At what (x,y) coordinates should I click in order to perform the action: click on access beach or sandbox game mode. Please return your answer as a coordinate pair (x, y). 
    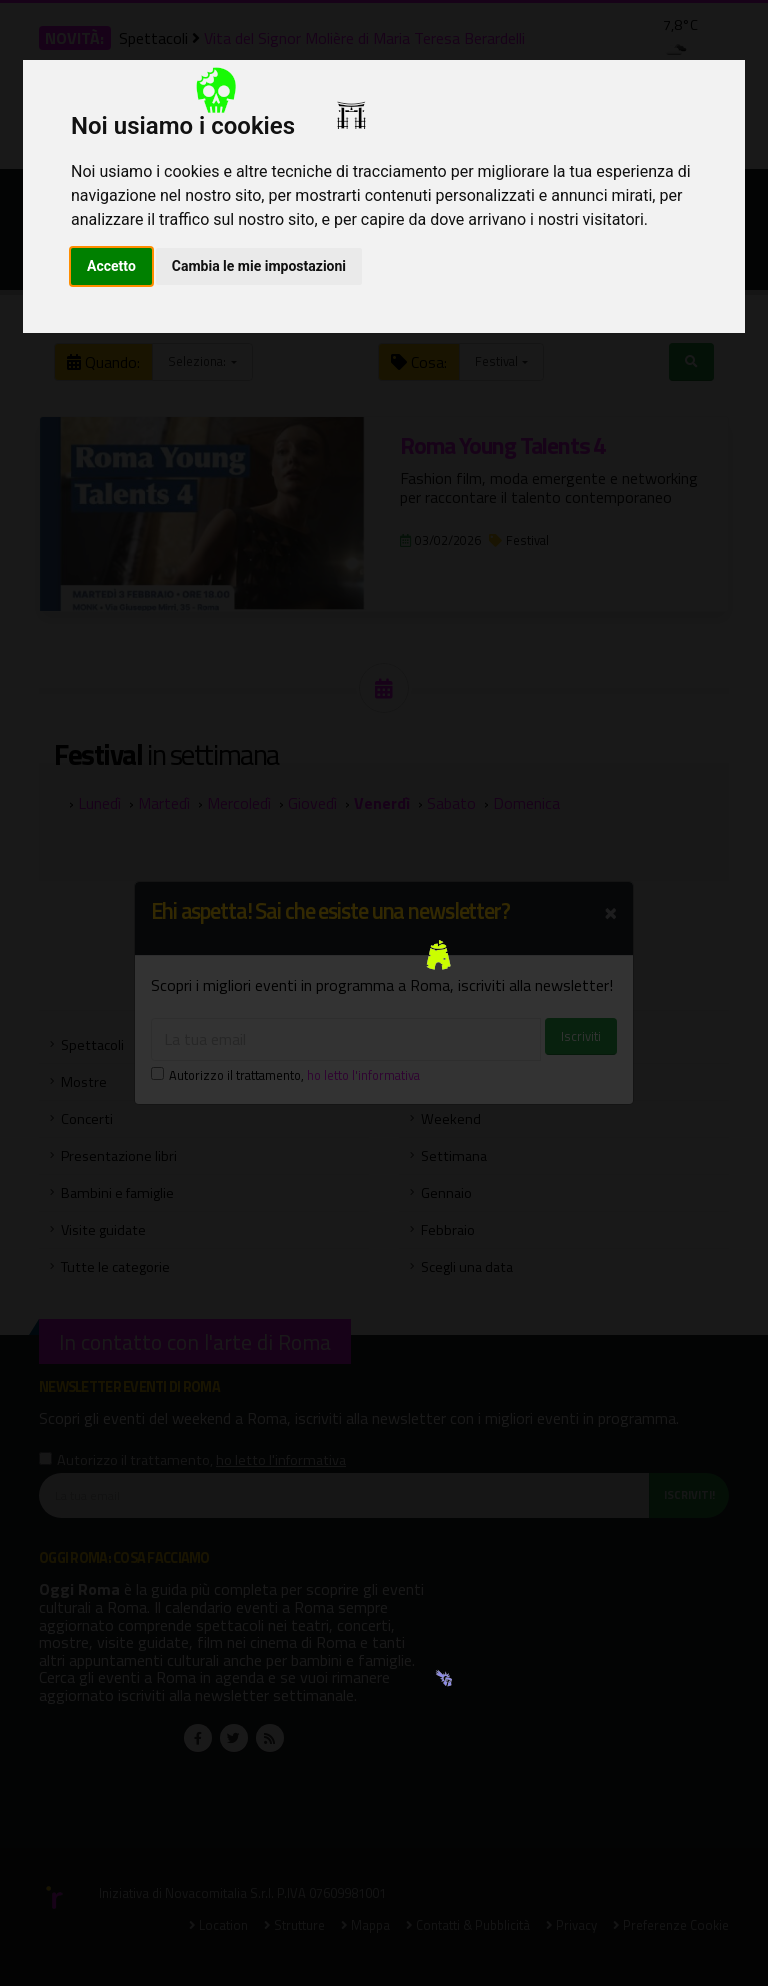
    Looking at the image, I should click on (438, 954).